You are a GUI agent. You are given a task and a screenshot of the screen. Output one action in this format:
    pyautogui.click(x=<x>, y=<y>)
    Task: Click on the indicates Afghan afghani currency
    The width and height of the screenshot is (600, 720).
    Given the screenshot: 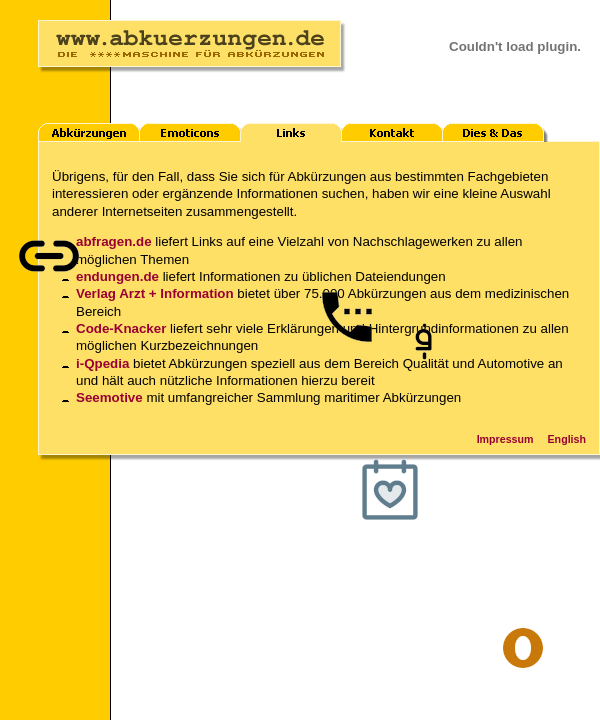 What is the action you would take?
    pyautogui.click(x=424, y=341)
    